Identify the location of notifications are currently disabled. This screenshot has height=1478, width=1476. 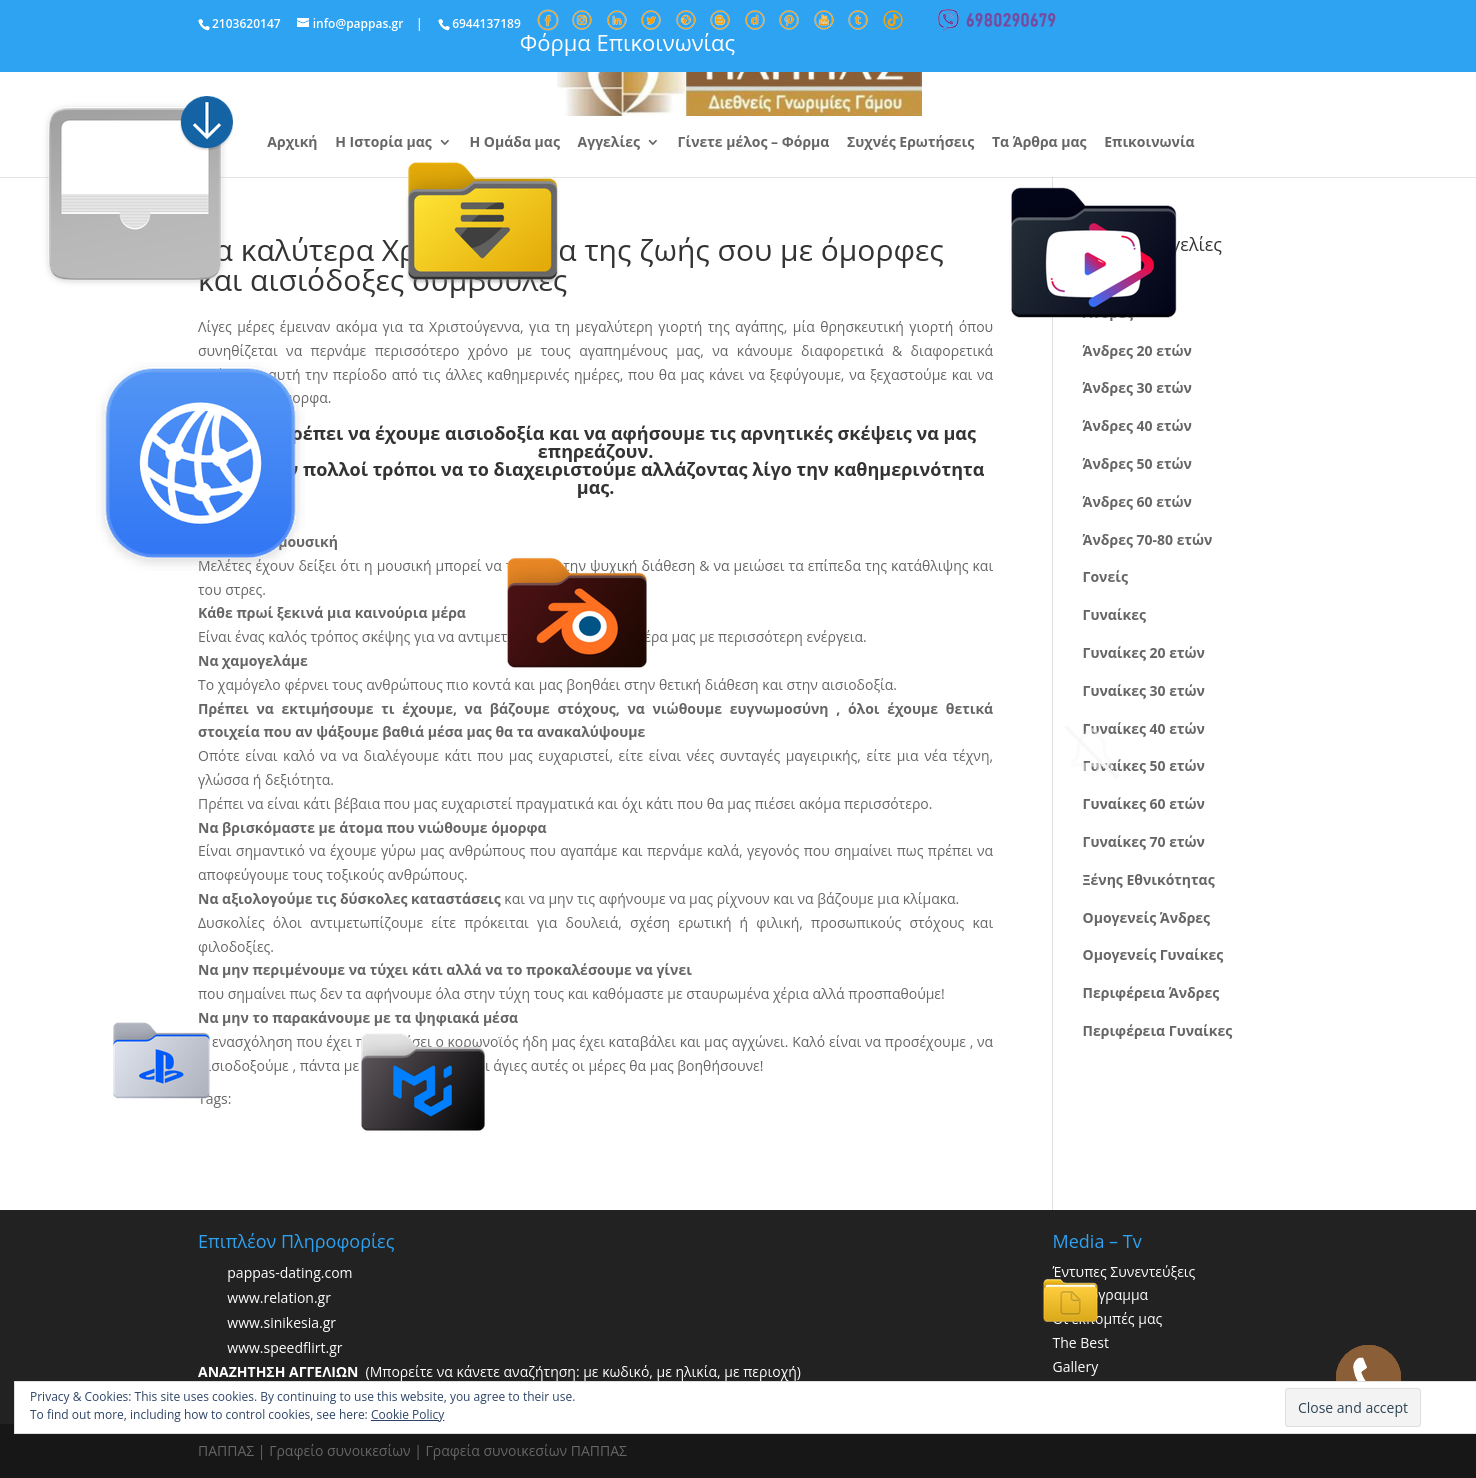
(1091, 752).